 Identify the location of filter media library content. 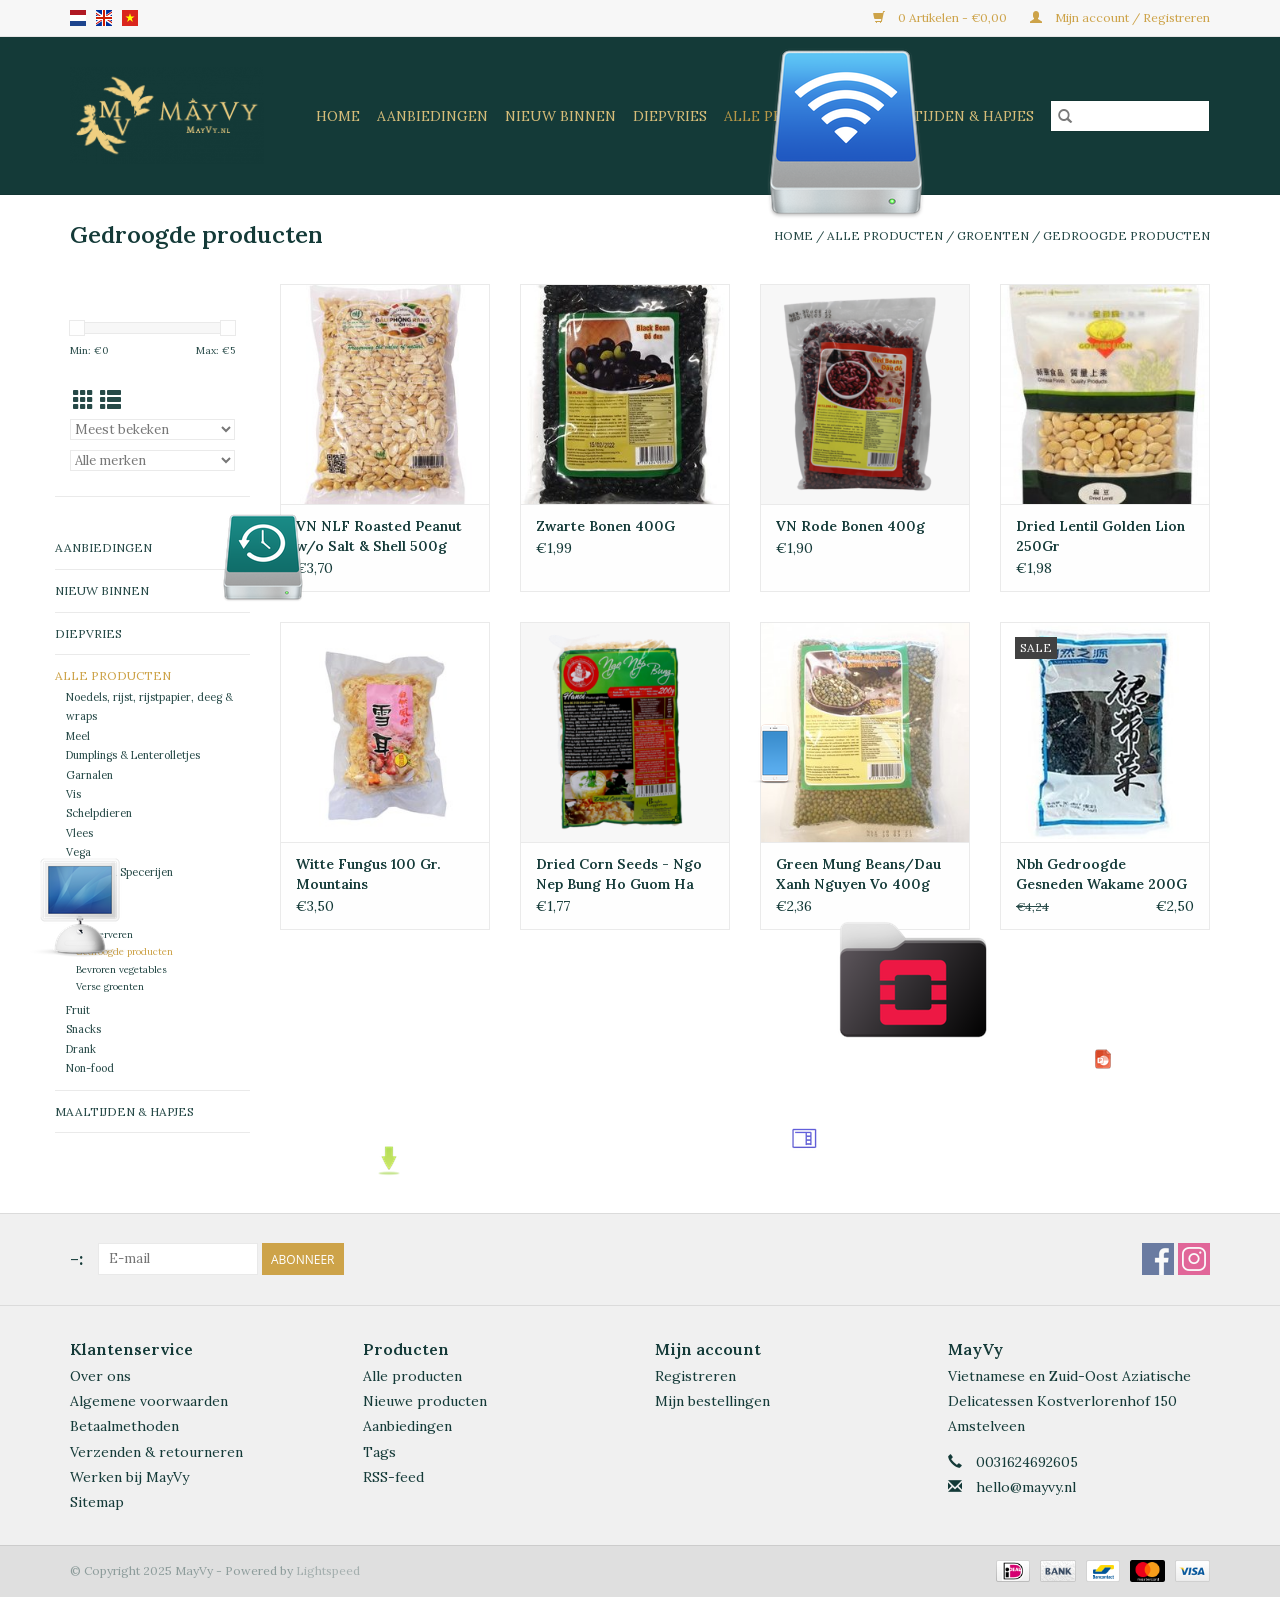
(800, 1144).